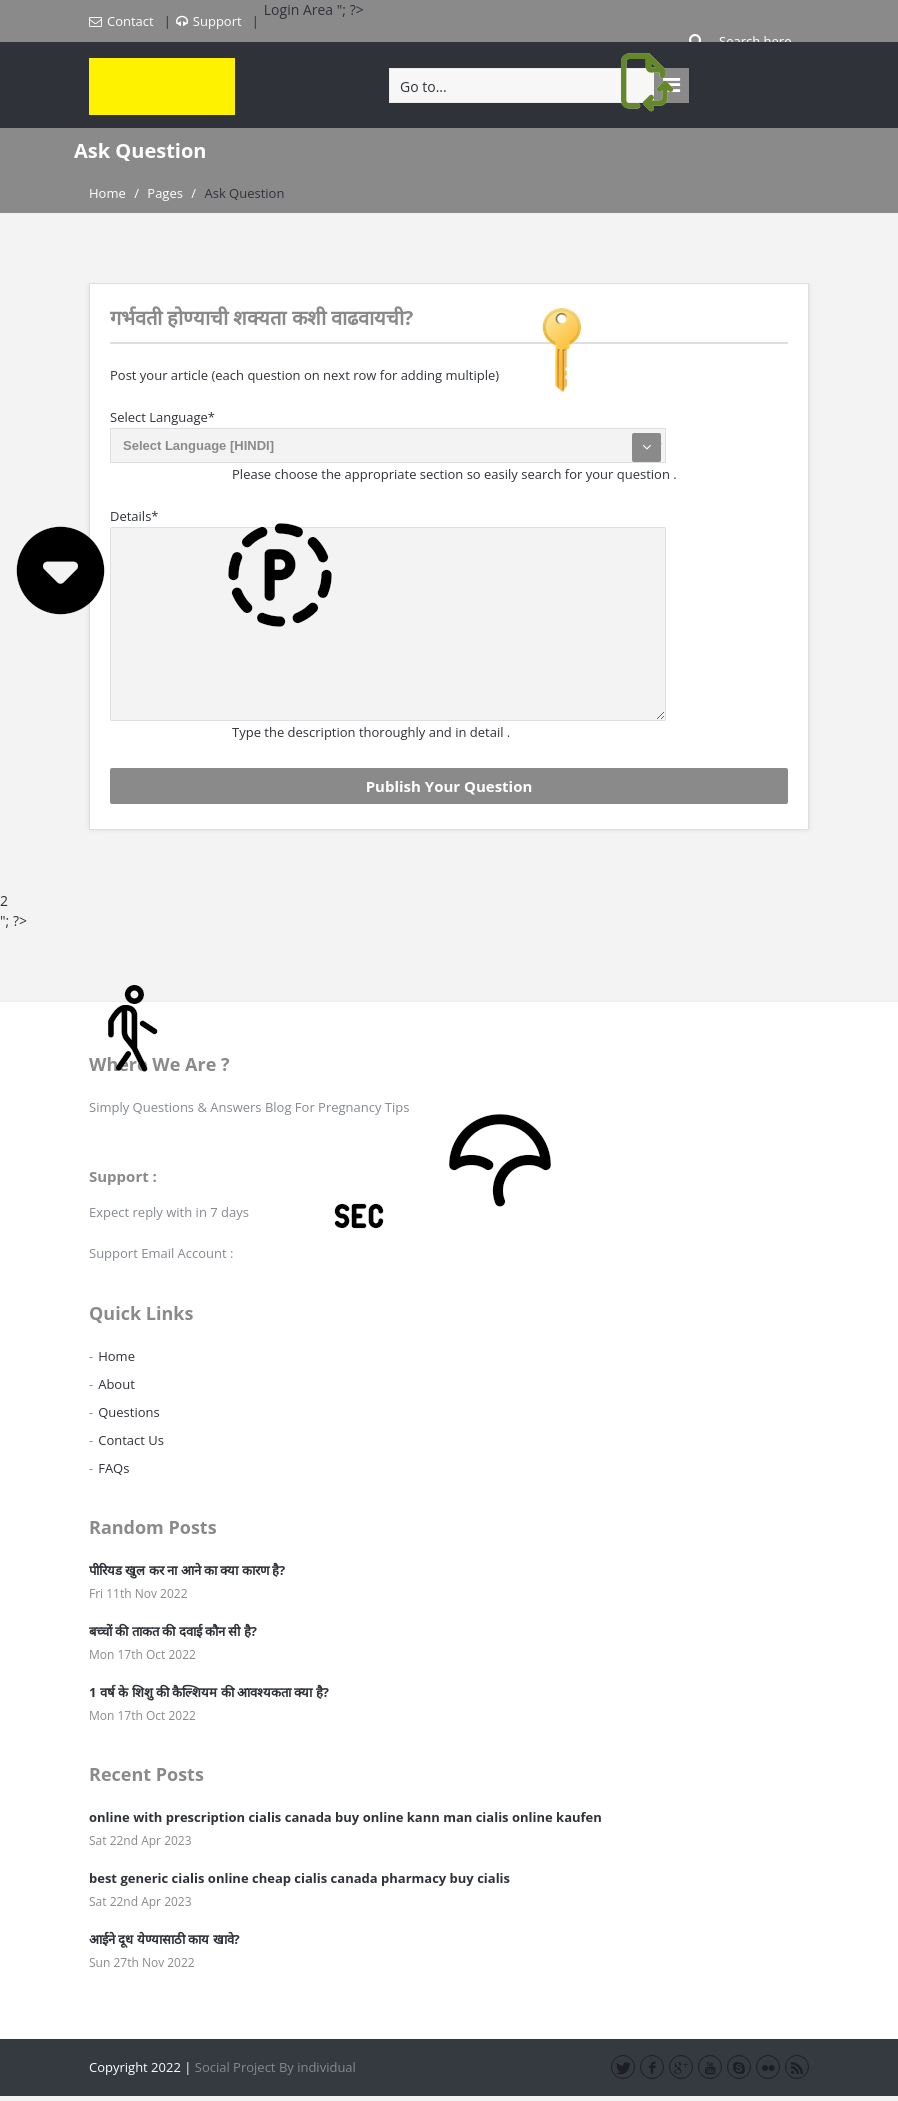 The image size is (898, 2101). Describe the element at coordinates (134, 1028) in the screenshot. I see `select walking directions` at that location.